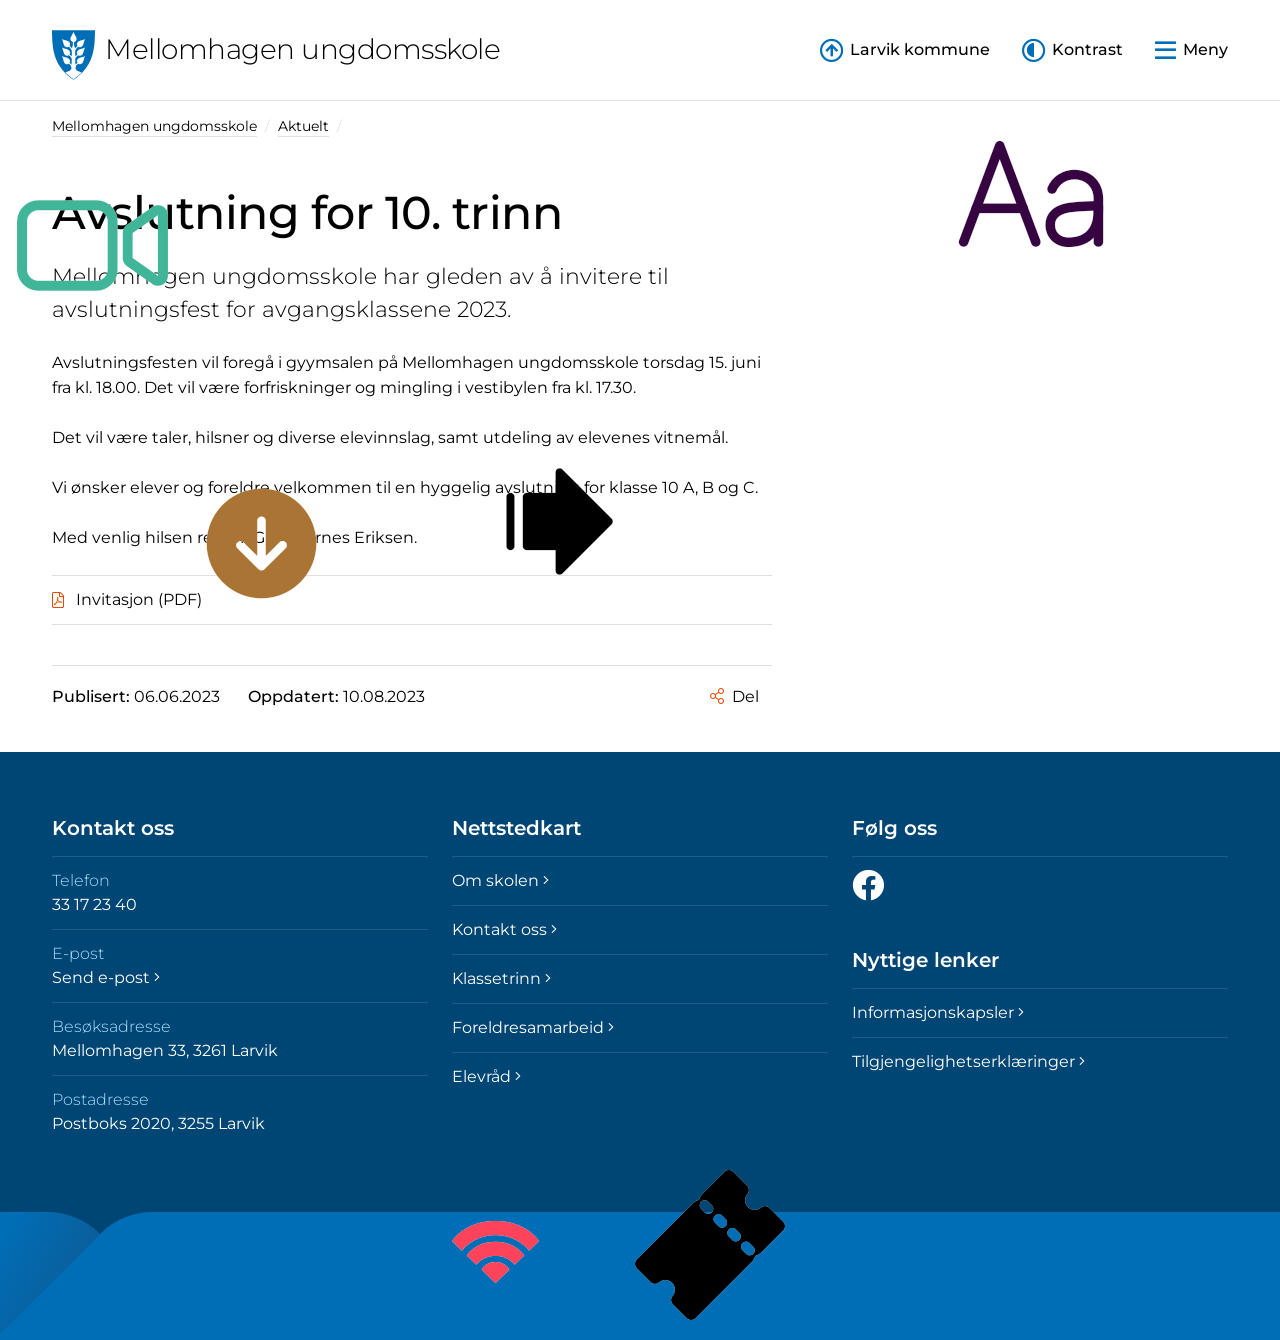 Image resolution: width=1280 pixels, height=1340 pixels. What do you see at coordinates (555, 521) in the screenshot?
I see `proceed to the next step` at bounding box center [555, 521].